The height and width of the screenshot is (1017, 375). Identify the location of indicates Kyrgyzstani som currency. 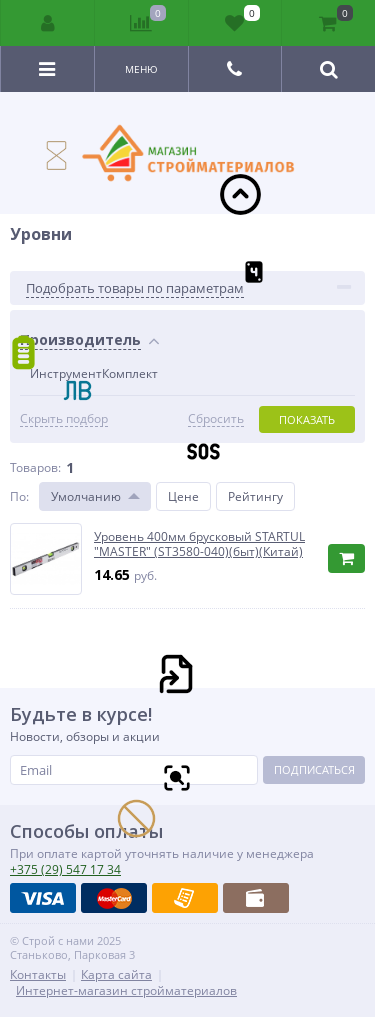
(77, 390).